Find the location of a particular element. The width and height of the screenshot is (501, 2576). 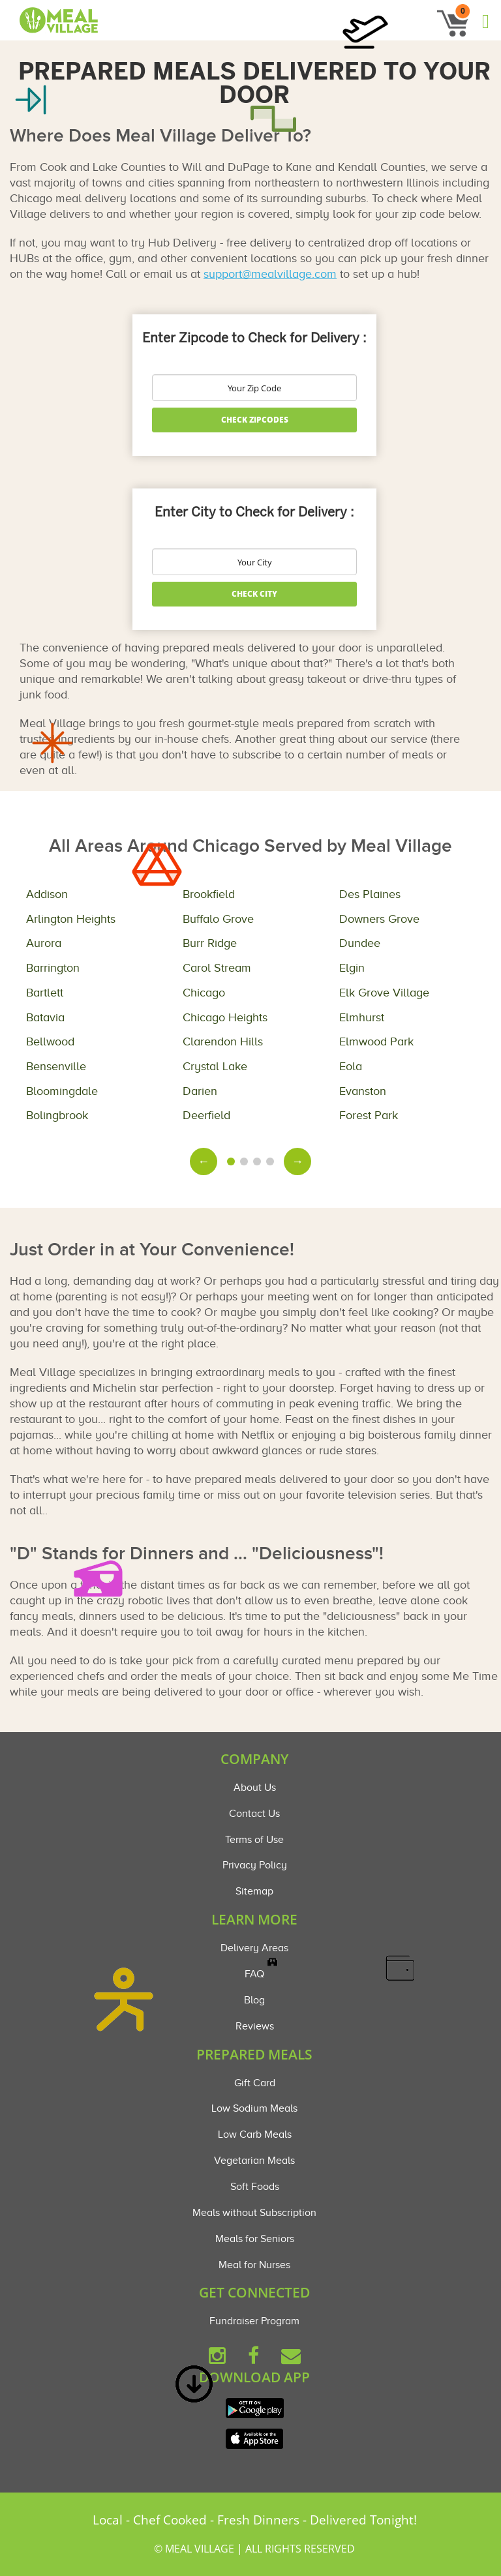

access your wallet or payment methods is located at coordinates (399, 1969).